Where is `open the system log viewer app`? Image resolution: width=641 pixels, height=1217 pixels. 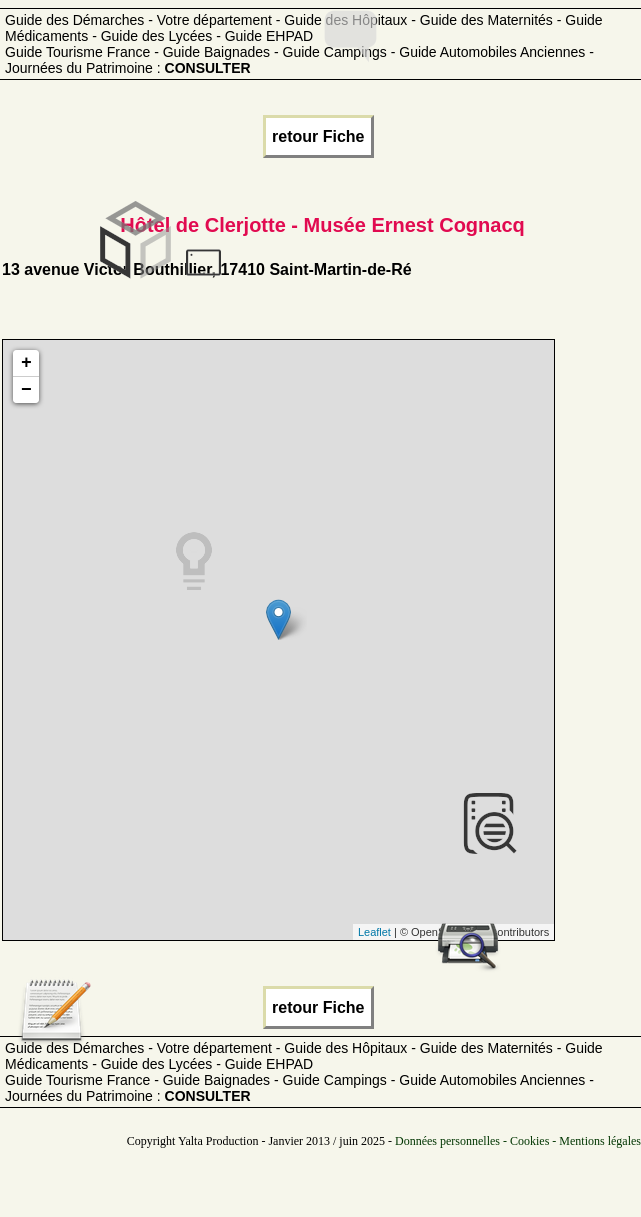
open the system log viewer app is located at coordinates (490, 823).